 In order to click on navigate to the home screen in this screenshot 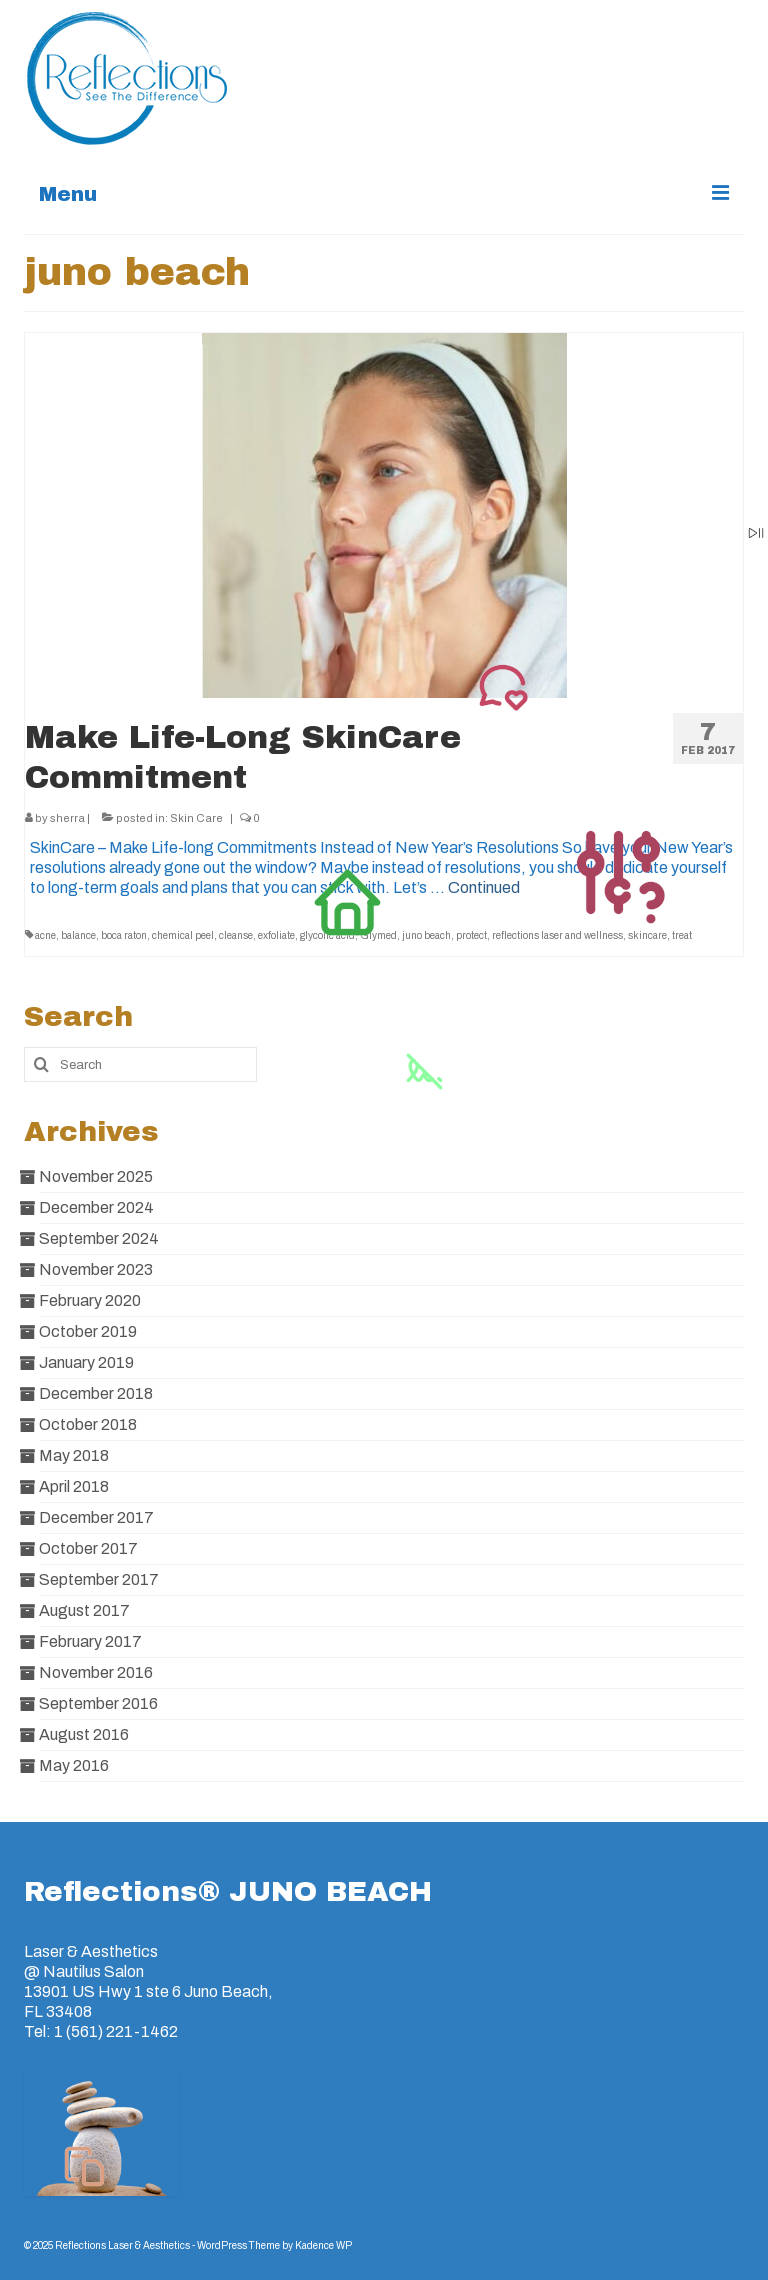, I will do `click(347, 902)`.